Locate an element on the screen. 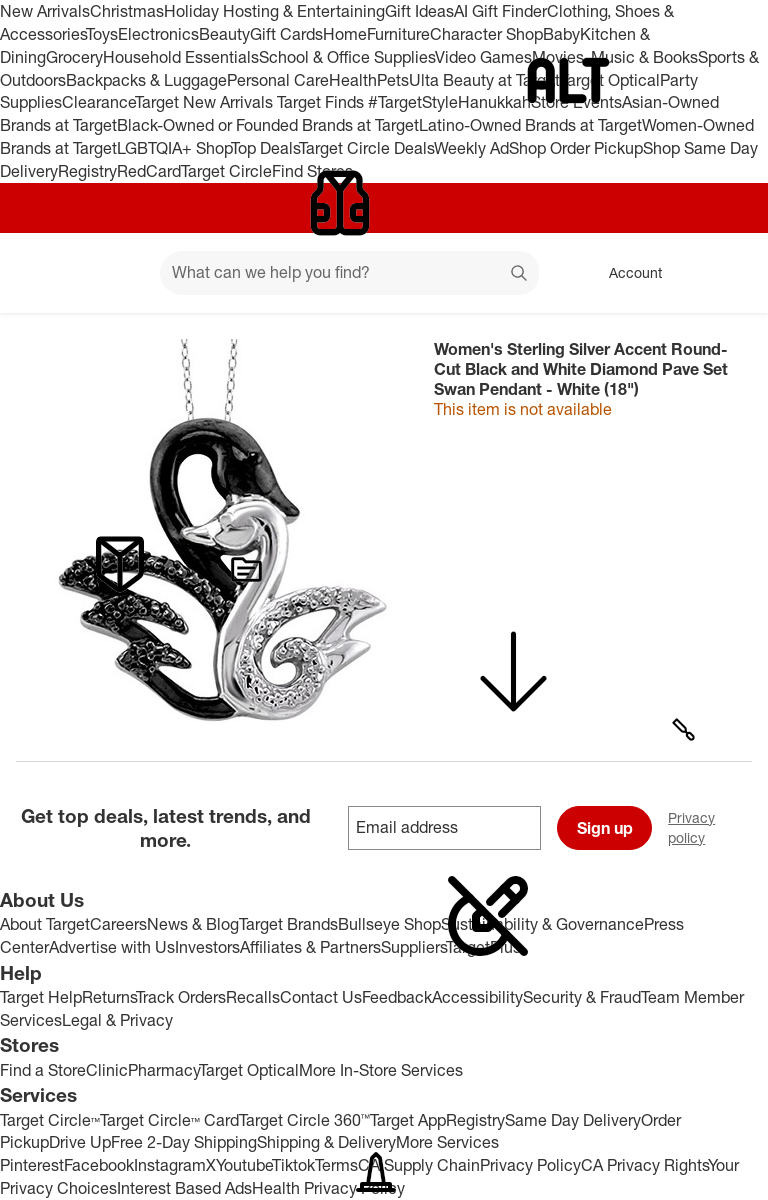 This screenshot has height=1200, width=768. view monuments or landmarks nearby is located at coordinates (376, 1172).